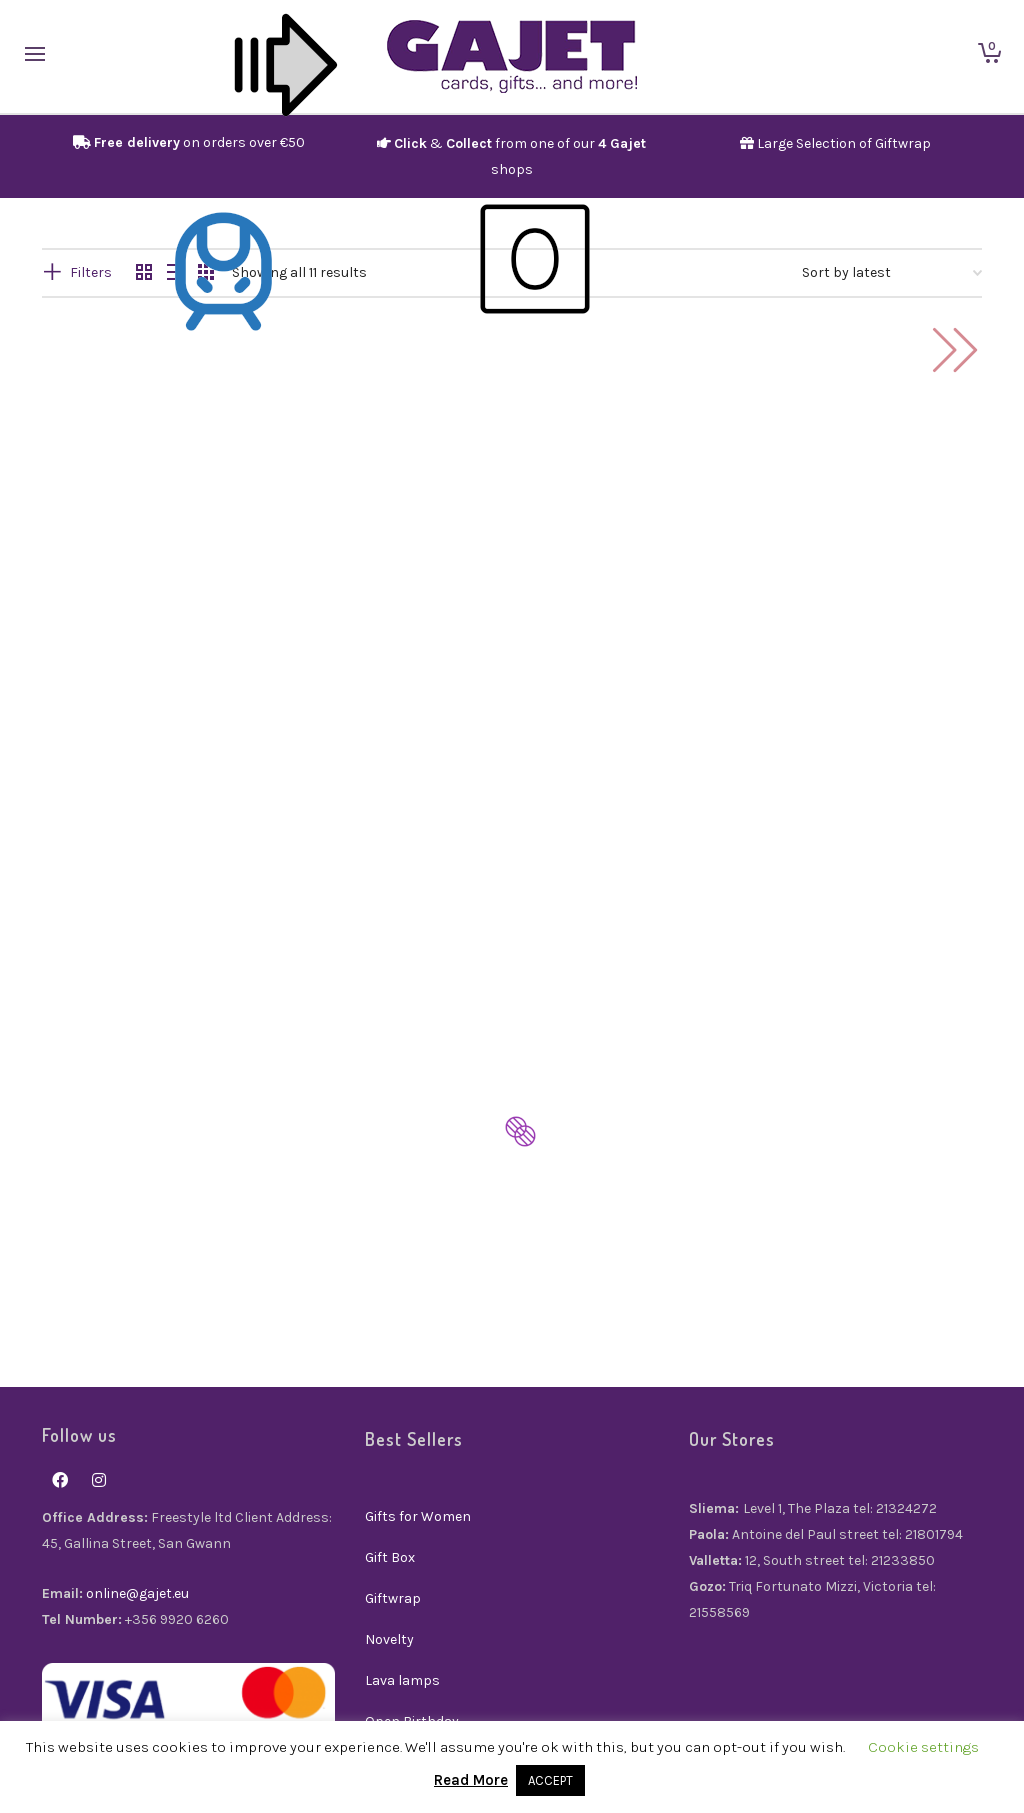 The height and width of the screenshot is (1813, 1024). Describe the element at coordinates (520, 1131) in the screenshot. I see `merge or combine selected elements` at that location.